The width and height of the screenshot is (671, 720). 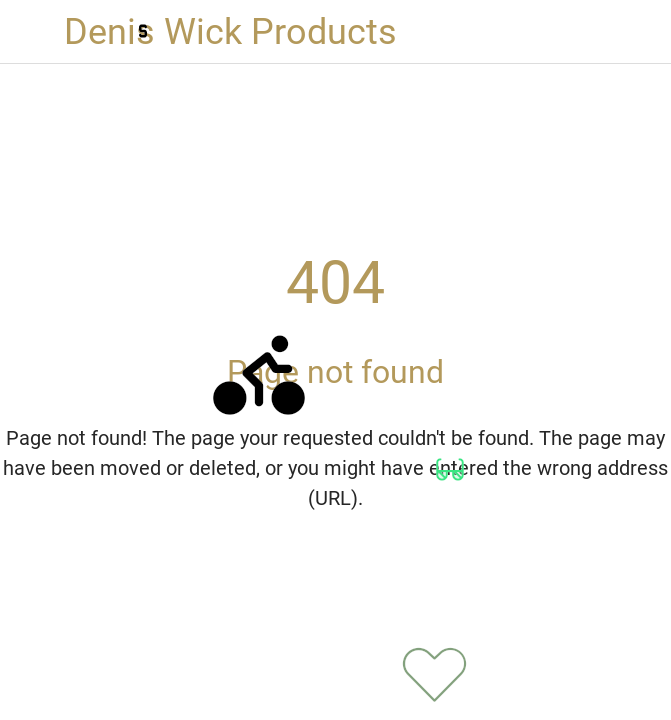 I want to click on toggle summer or vacation mode, so click(x=450, y=470).